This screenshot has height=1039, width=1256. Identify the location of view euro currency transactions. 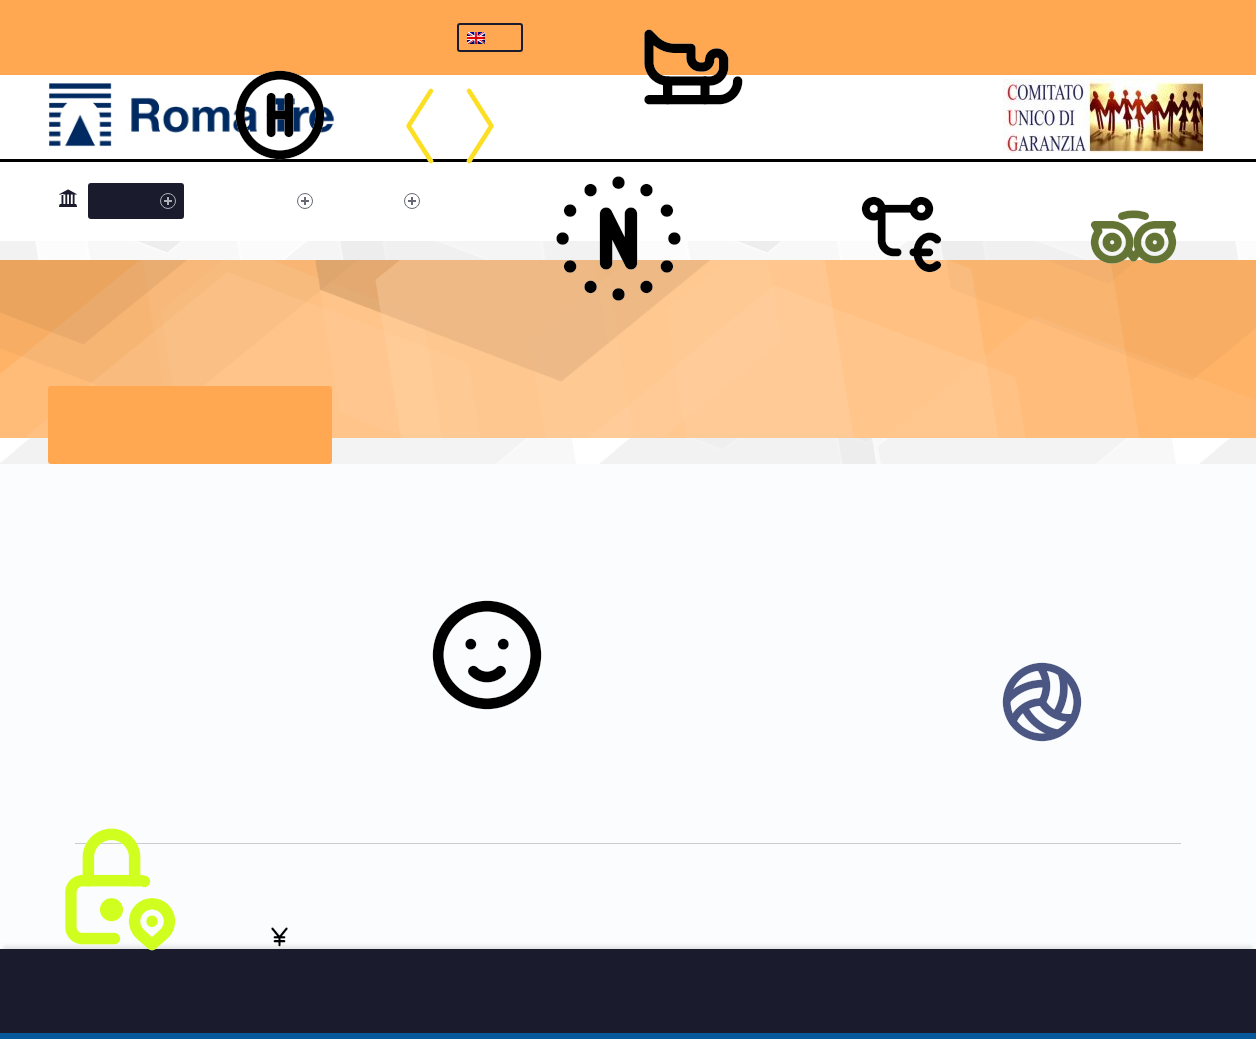
(901, 236).